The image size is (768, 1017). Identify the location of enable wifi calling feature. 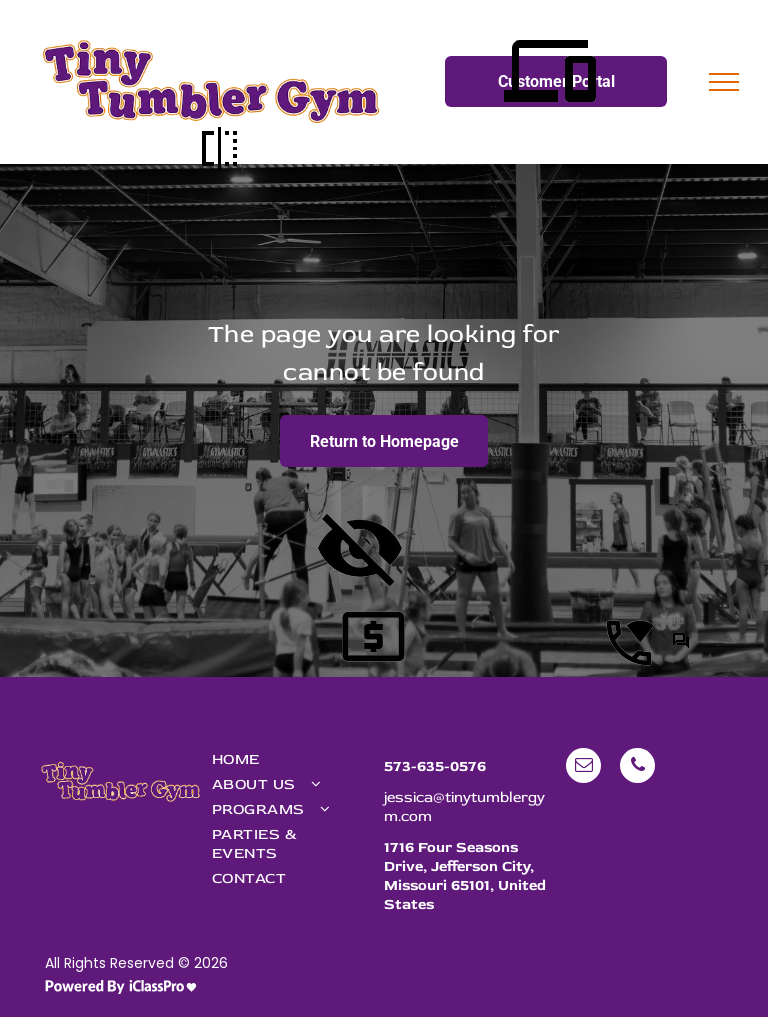
(629, 643).